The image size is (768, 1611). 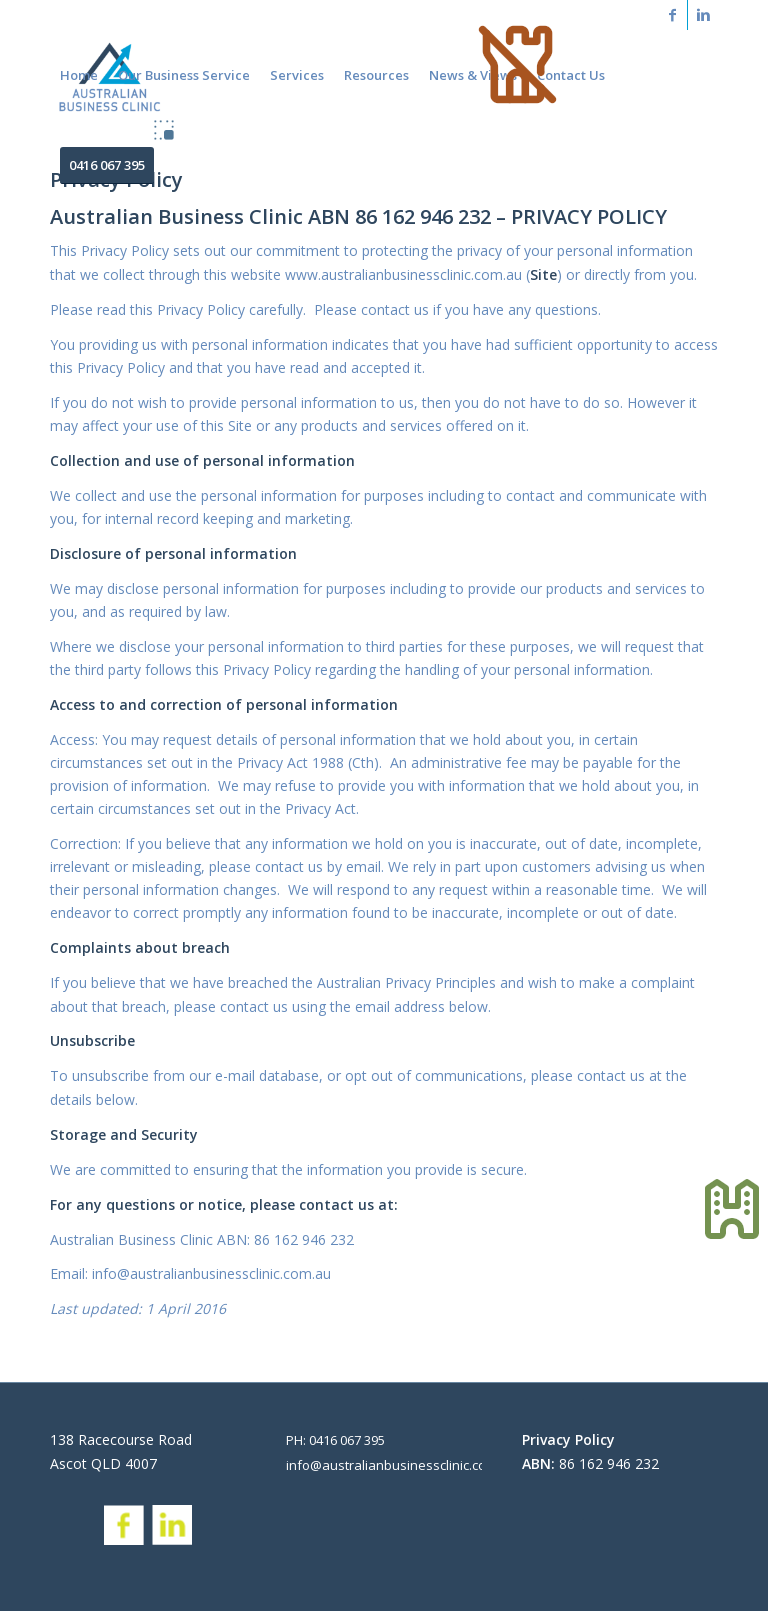 I want to click on access fortress or castle-related content, so click(x=732, y=1209).